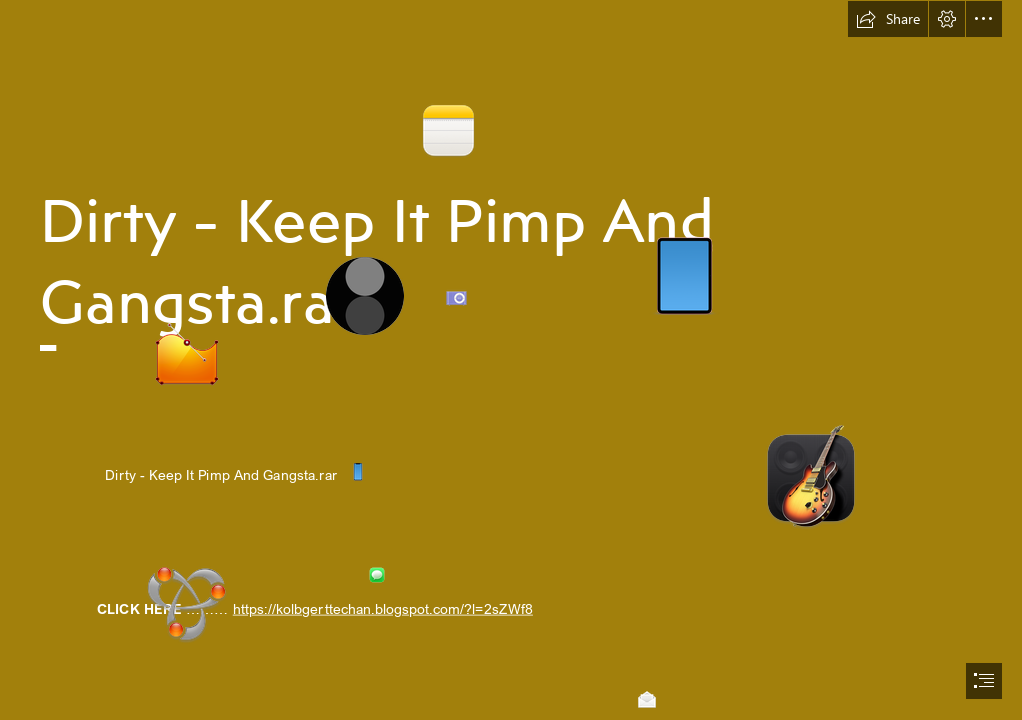  I want to click on access bonjour network discovery settings, so click(186, 604).